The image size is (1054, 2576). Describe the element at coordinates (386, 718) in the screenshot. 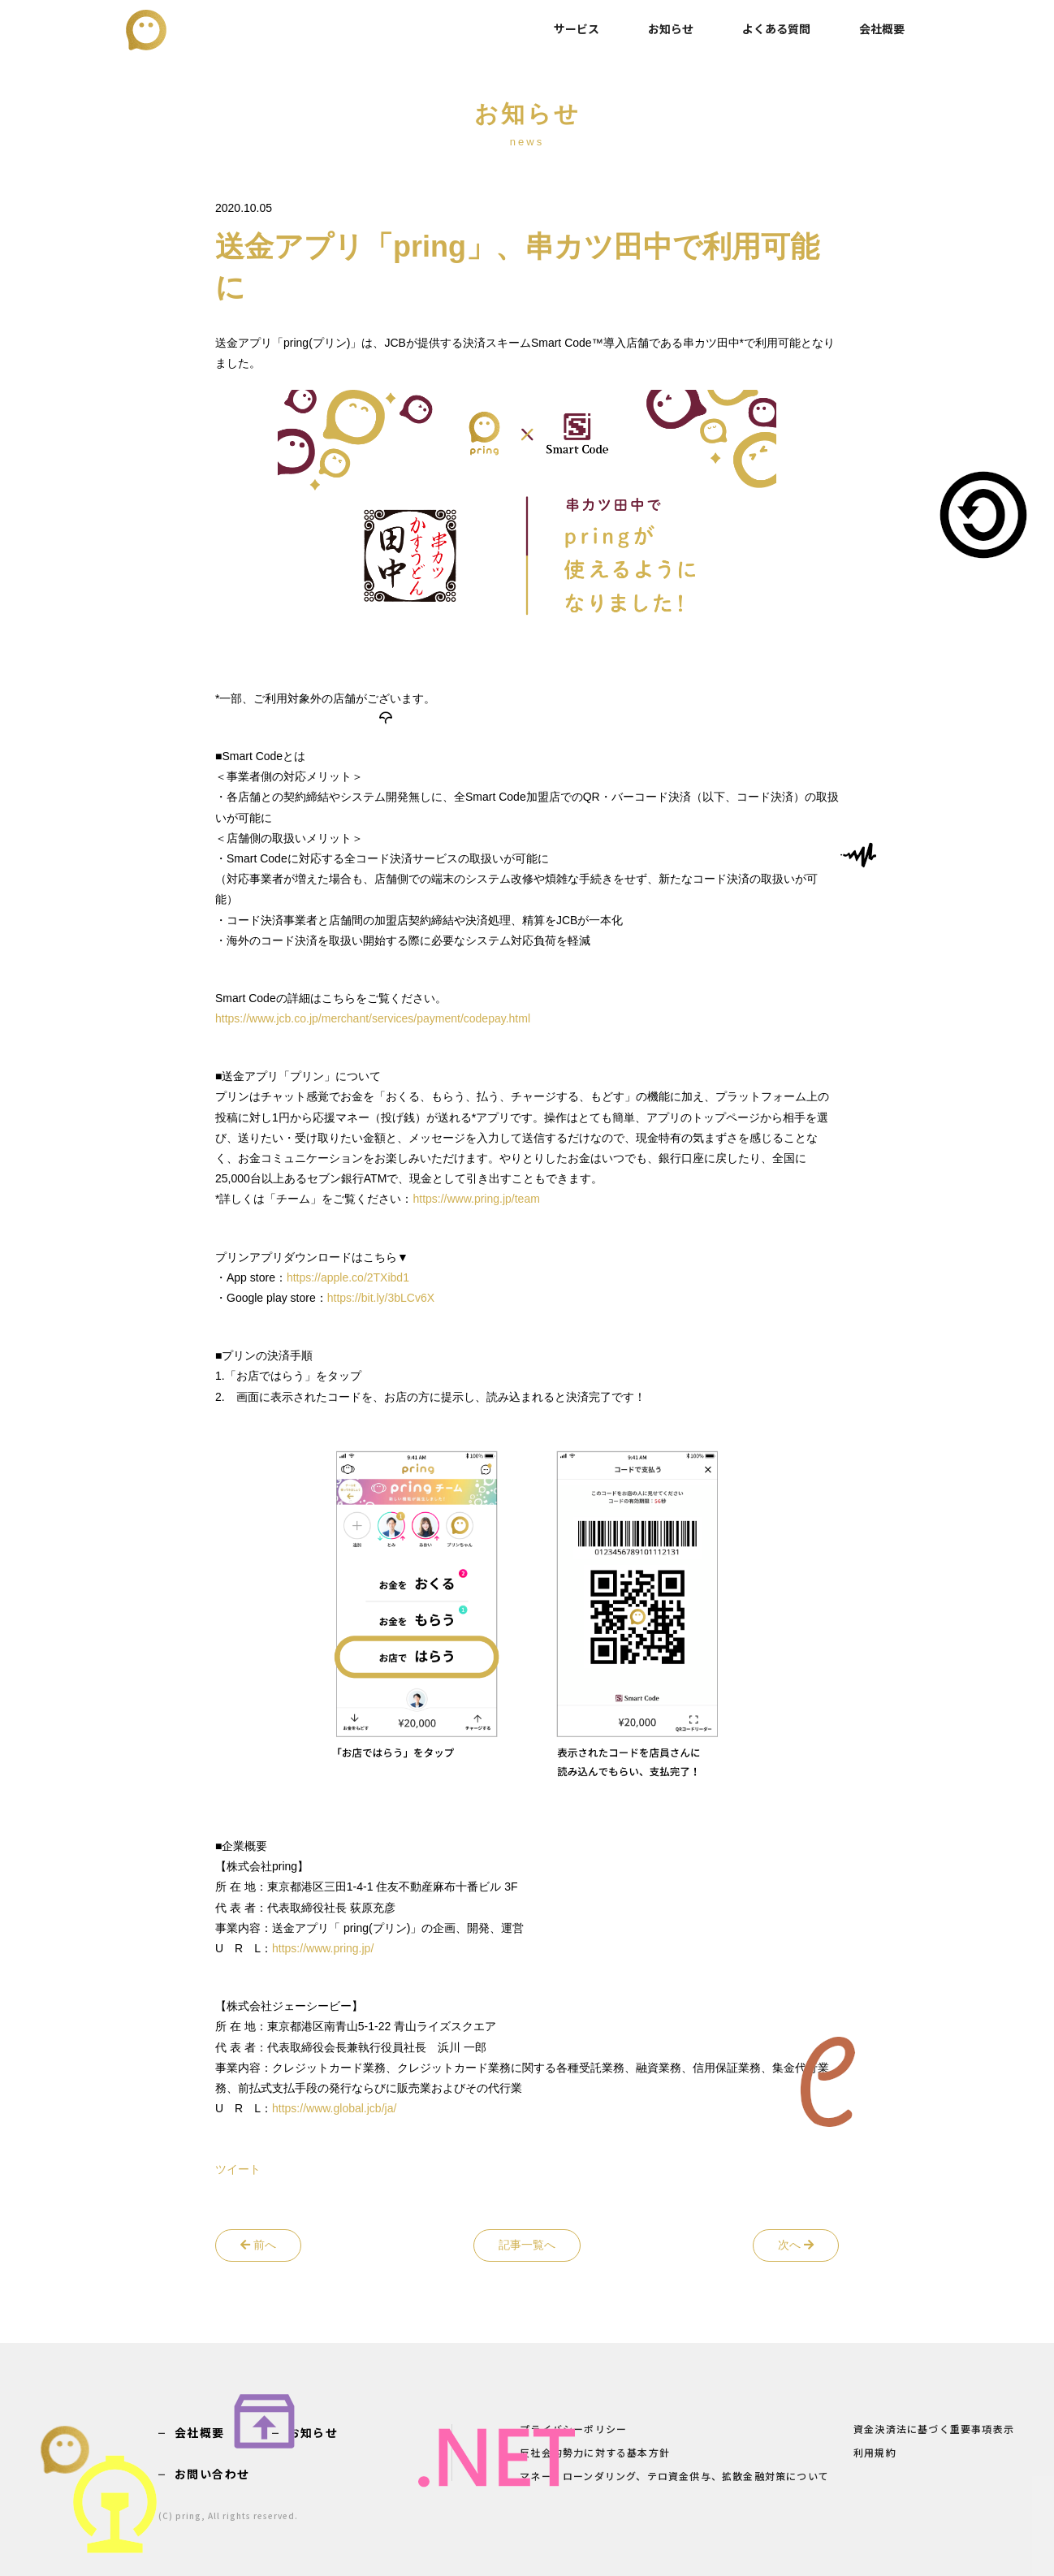

I see `link to Codecov code coverage service` at that location.